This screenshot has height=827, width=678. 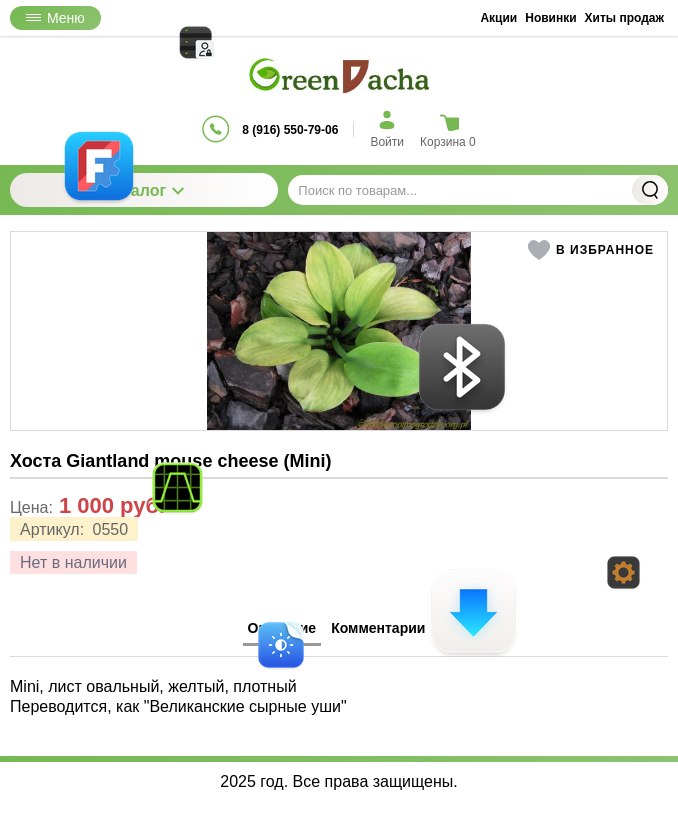 What do you see at coordinates (473, 611) in the screenshot?
I see `open kget download manager` at bounding box center [473, 611].